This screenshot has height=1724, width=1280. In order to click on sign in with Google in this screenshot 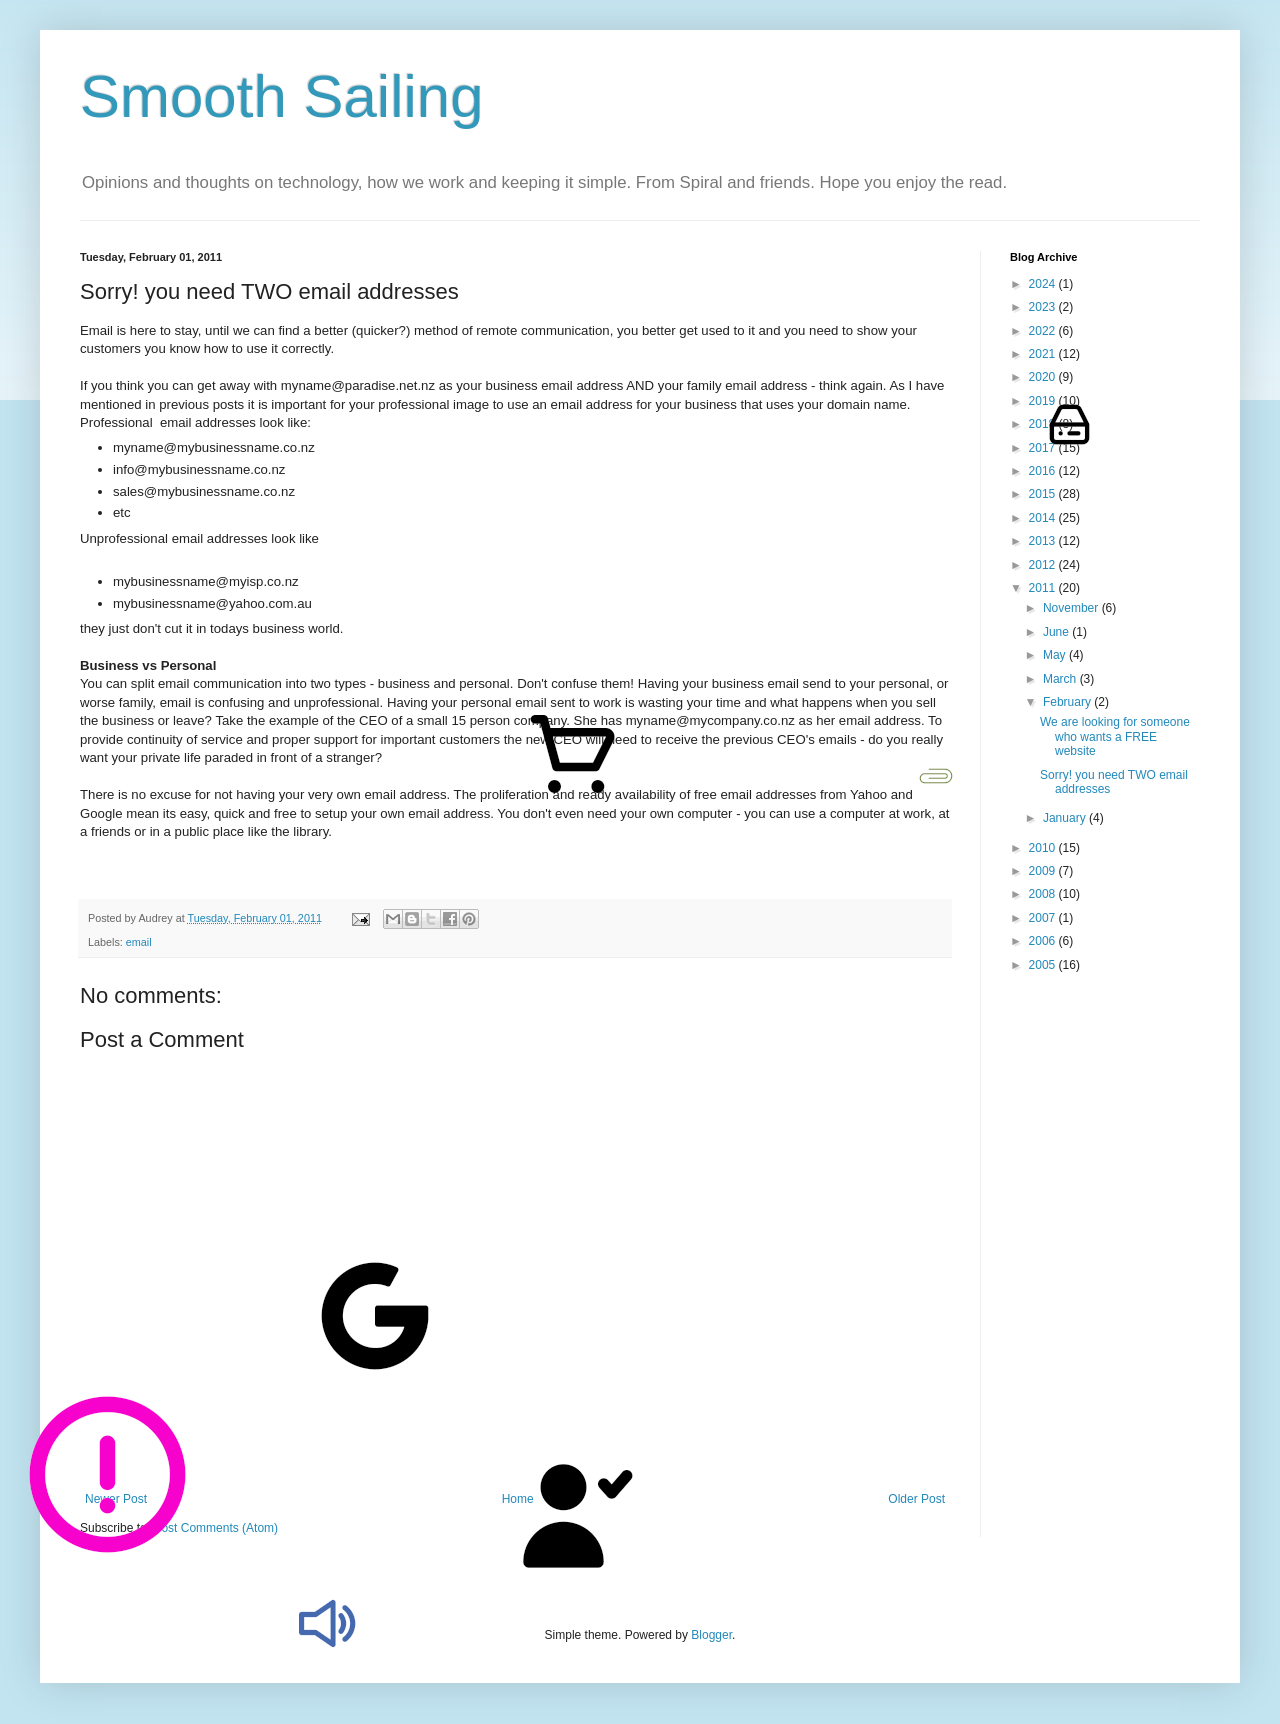, I will do `click(375, 1316)`.